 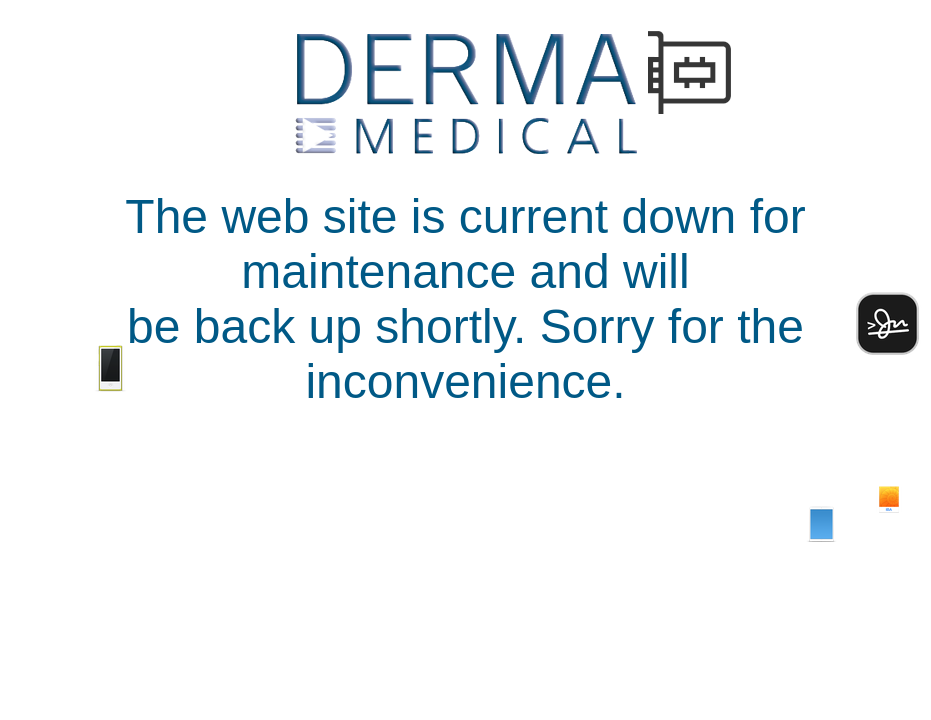 What do you see at coordinates (821, 524) in the screenshot?
I see `view connected iPad Air device` at bounding box center [821, 524].